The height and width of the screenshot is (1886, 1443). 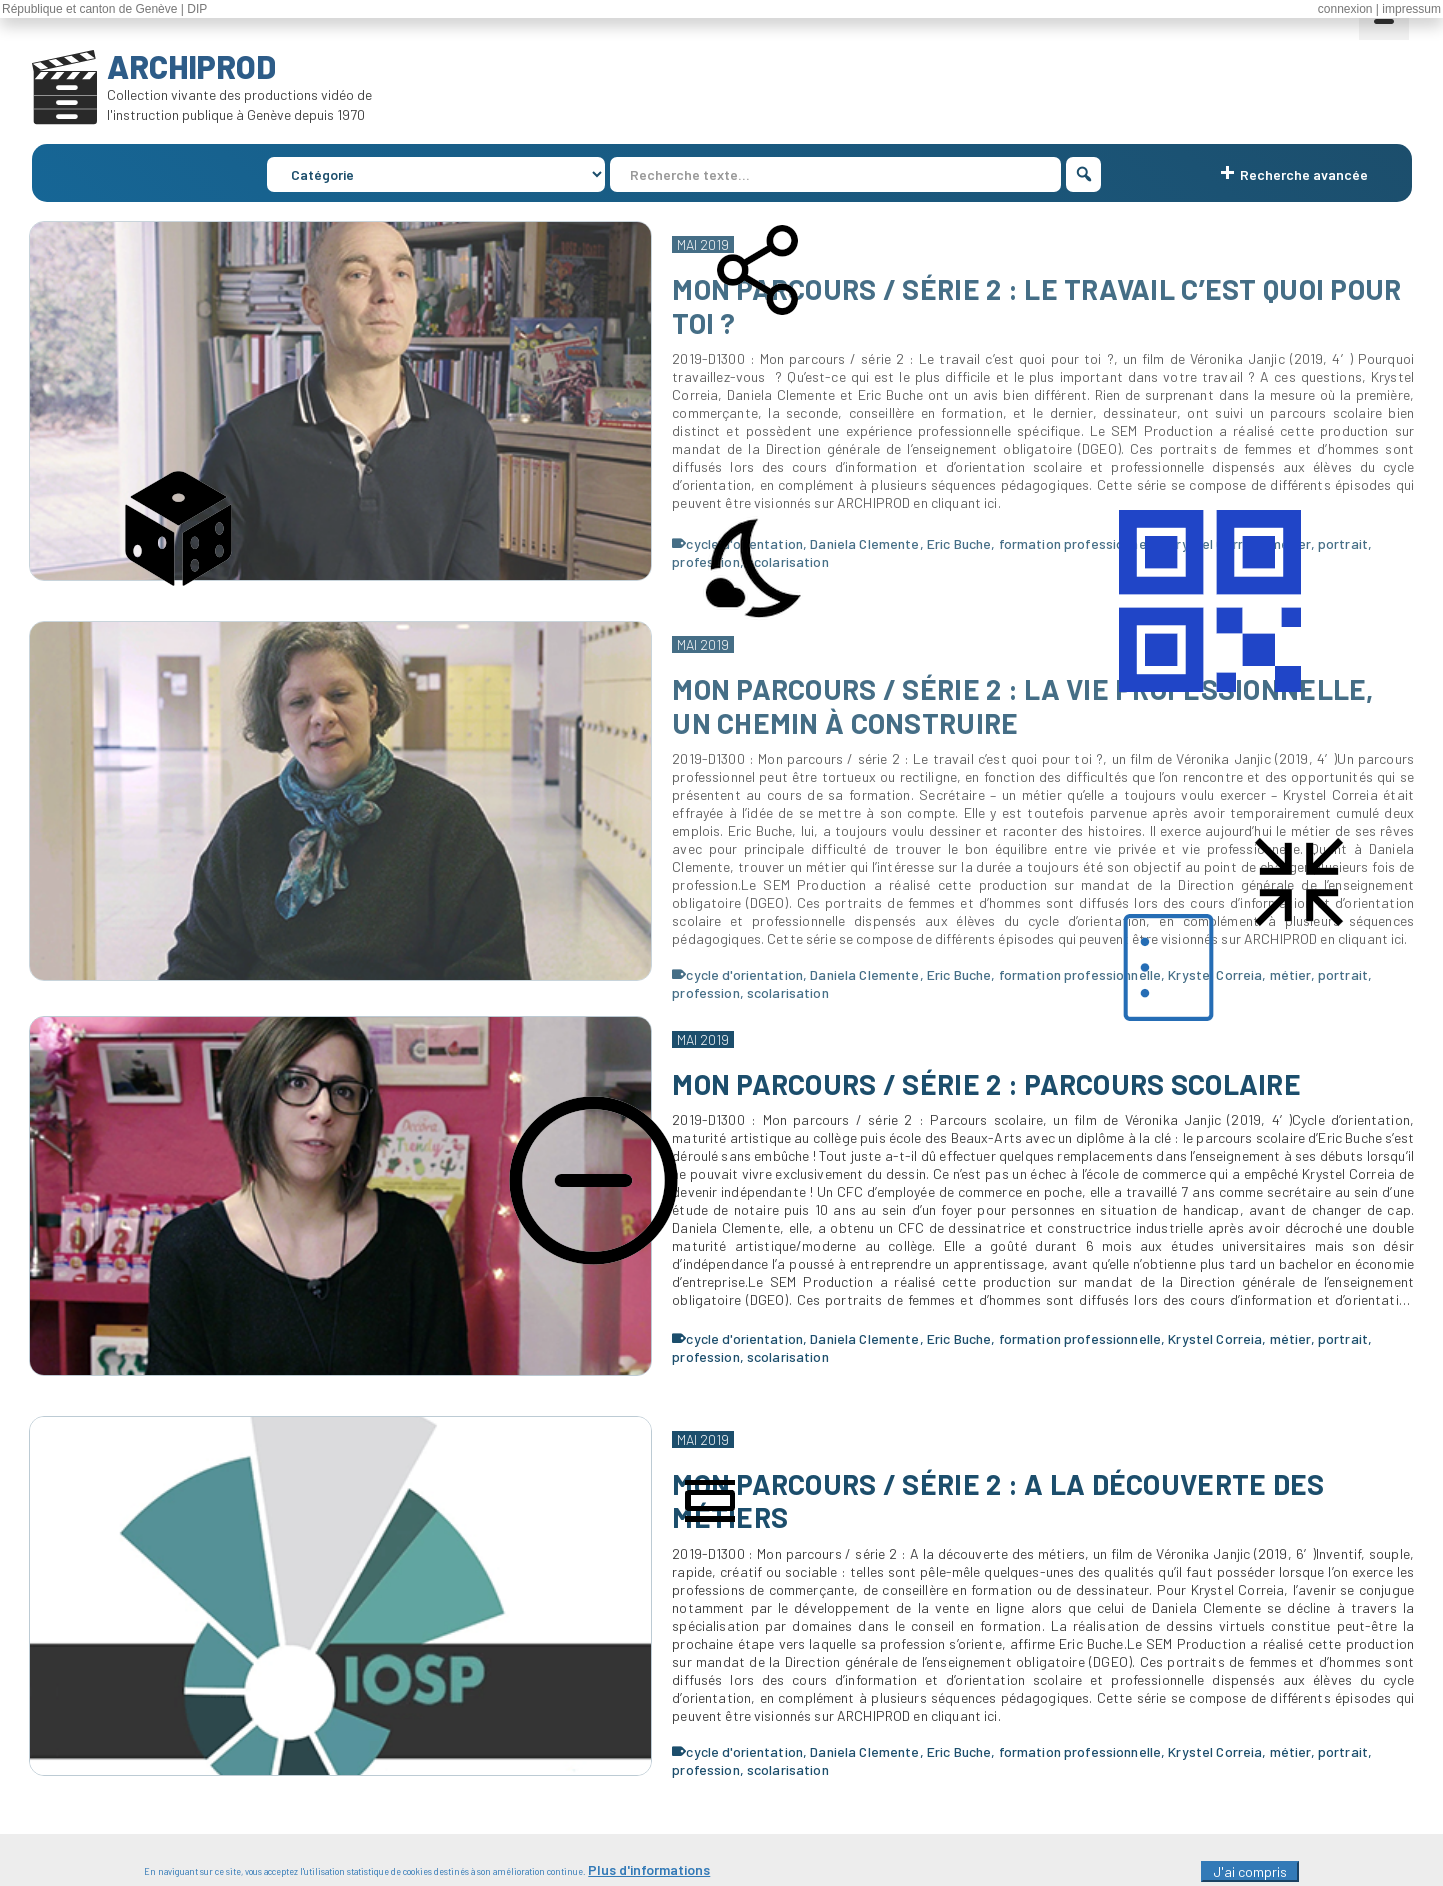 I want to click on switch to dark mode or night theme, so click(x=760, y=568).